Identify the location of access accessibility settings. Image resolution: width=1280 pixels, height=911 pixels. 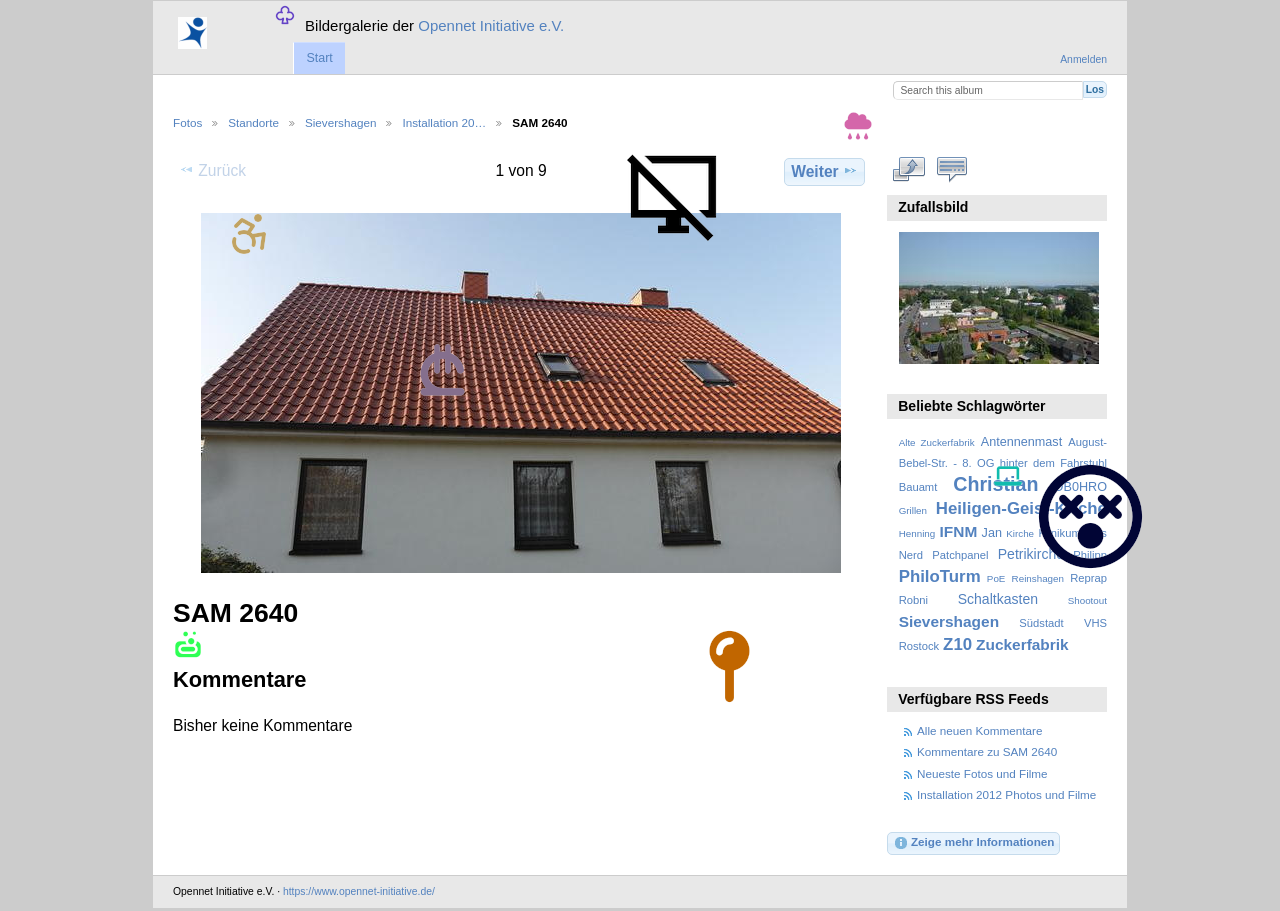
(250, 234).